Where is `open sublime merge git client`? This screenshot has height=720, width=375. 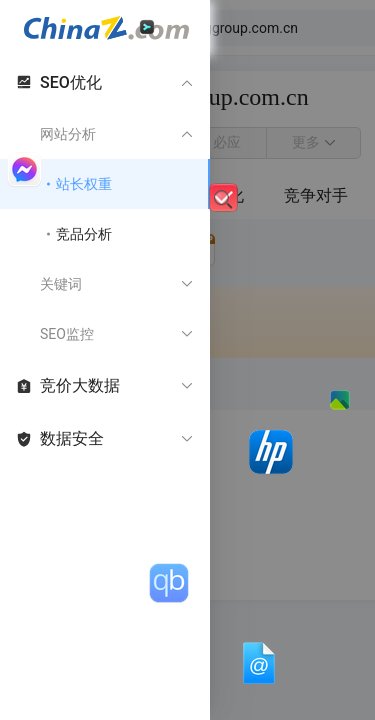
open sublime merge git client is located at coordinates (147, 27).